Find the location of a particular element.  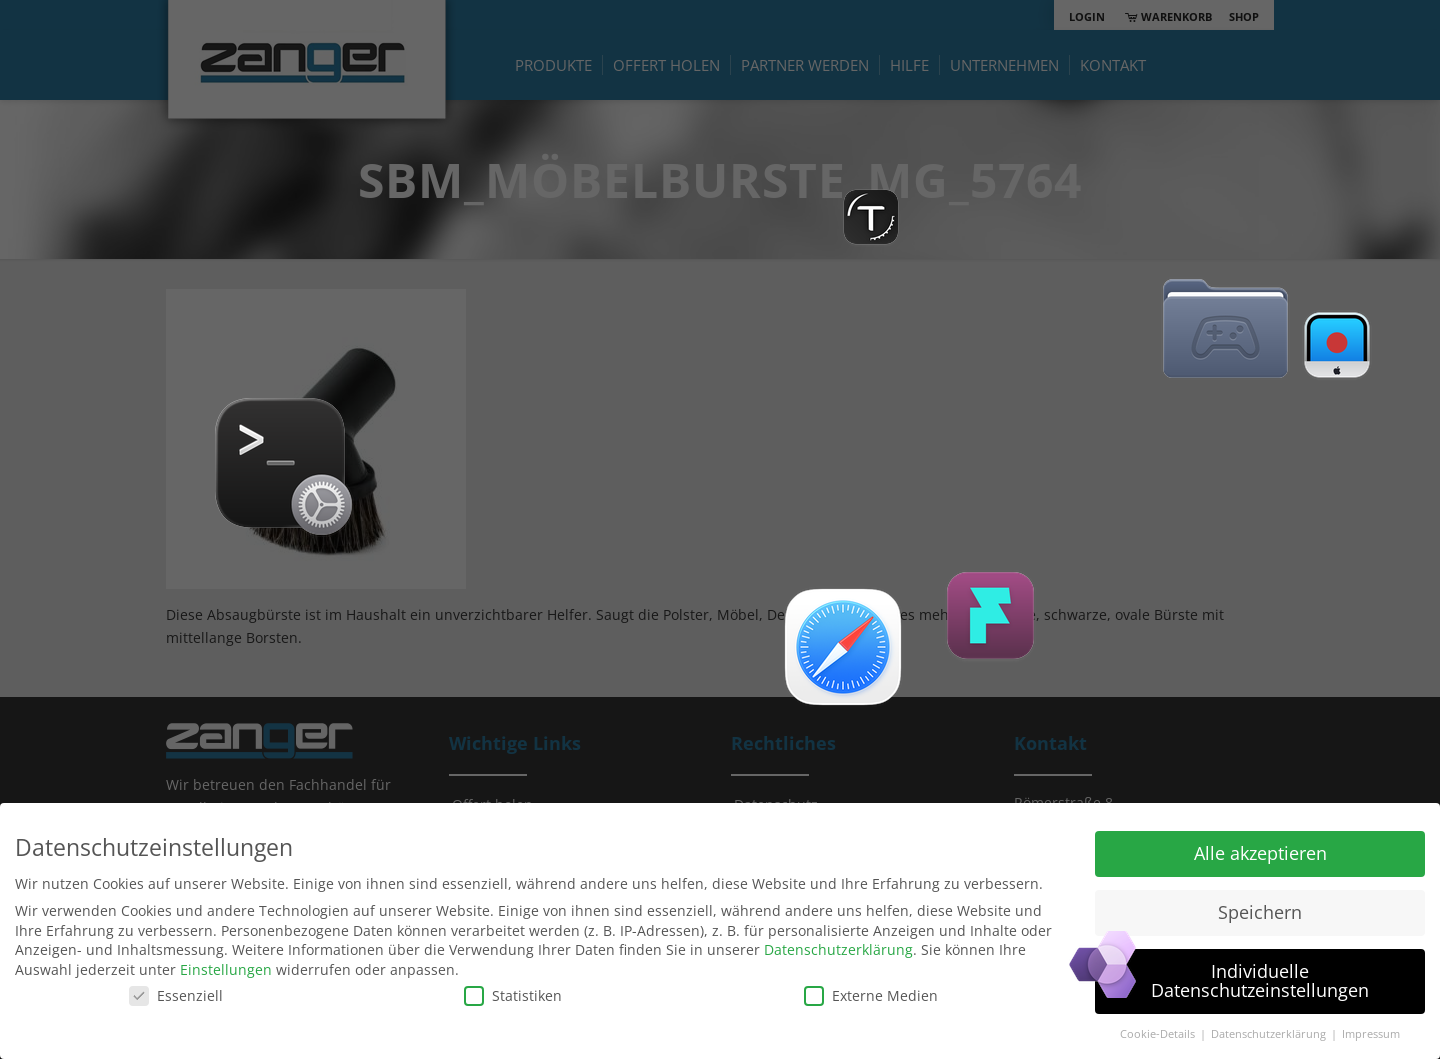

launch xwayland video bridge for screen sharing is located at coordinates (1337, 345).